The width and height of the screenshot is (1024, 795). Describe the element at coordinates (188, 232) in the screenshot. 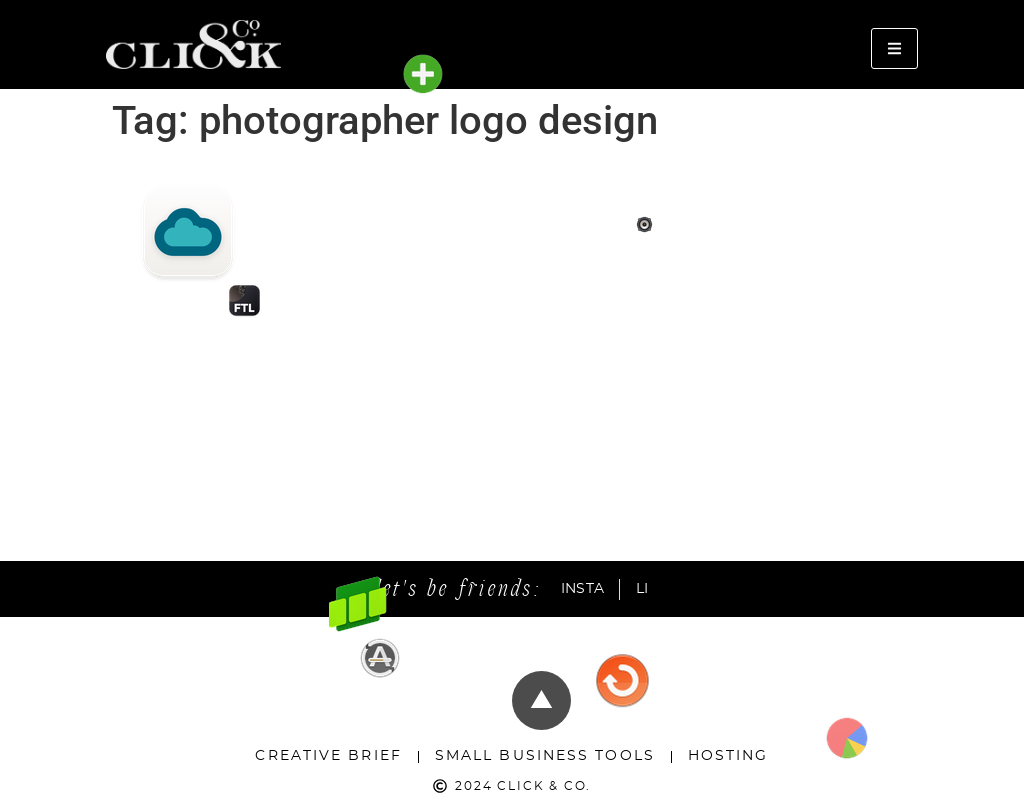

I see `launch airvpn application` at that location.